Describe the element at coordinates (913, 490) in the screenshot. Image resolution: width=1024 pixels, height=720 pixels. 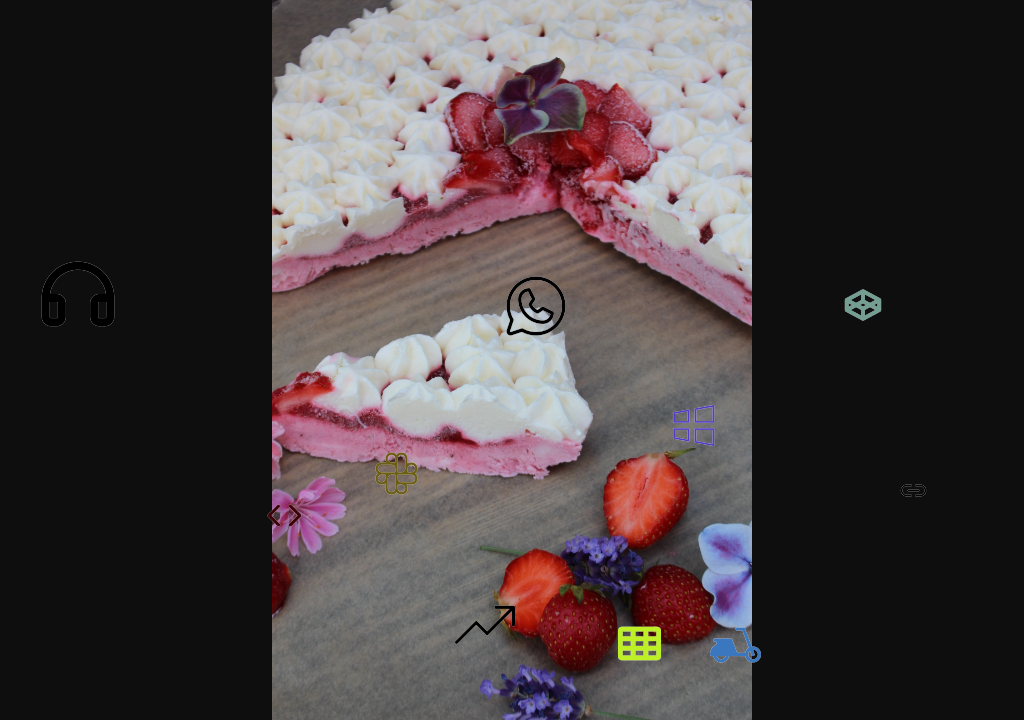
I see `copy link to clipboard` at that location.